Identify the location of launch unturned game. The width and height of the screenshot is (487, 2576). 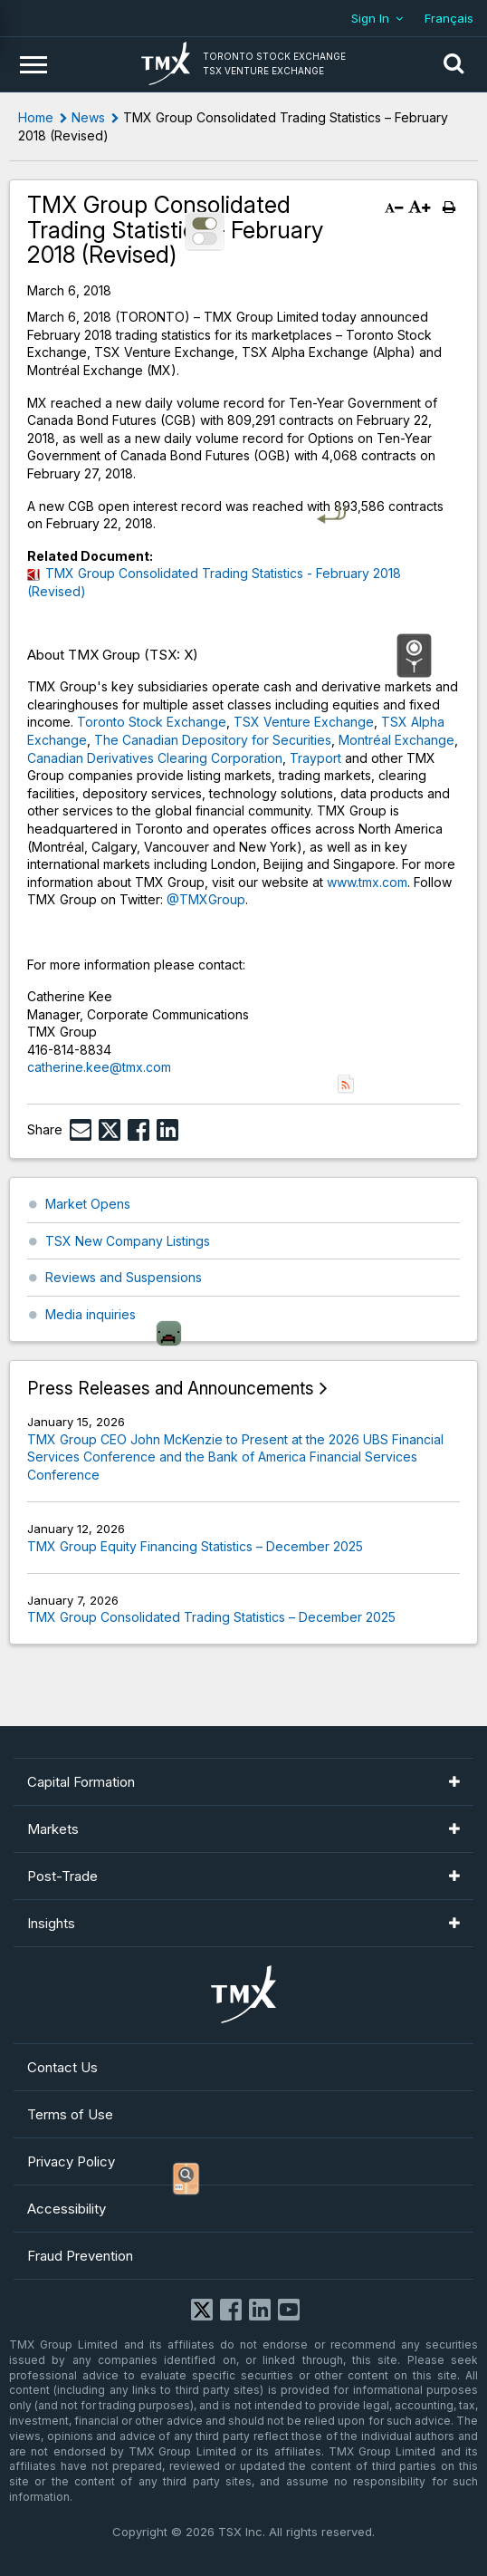
(168, 1333).